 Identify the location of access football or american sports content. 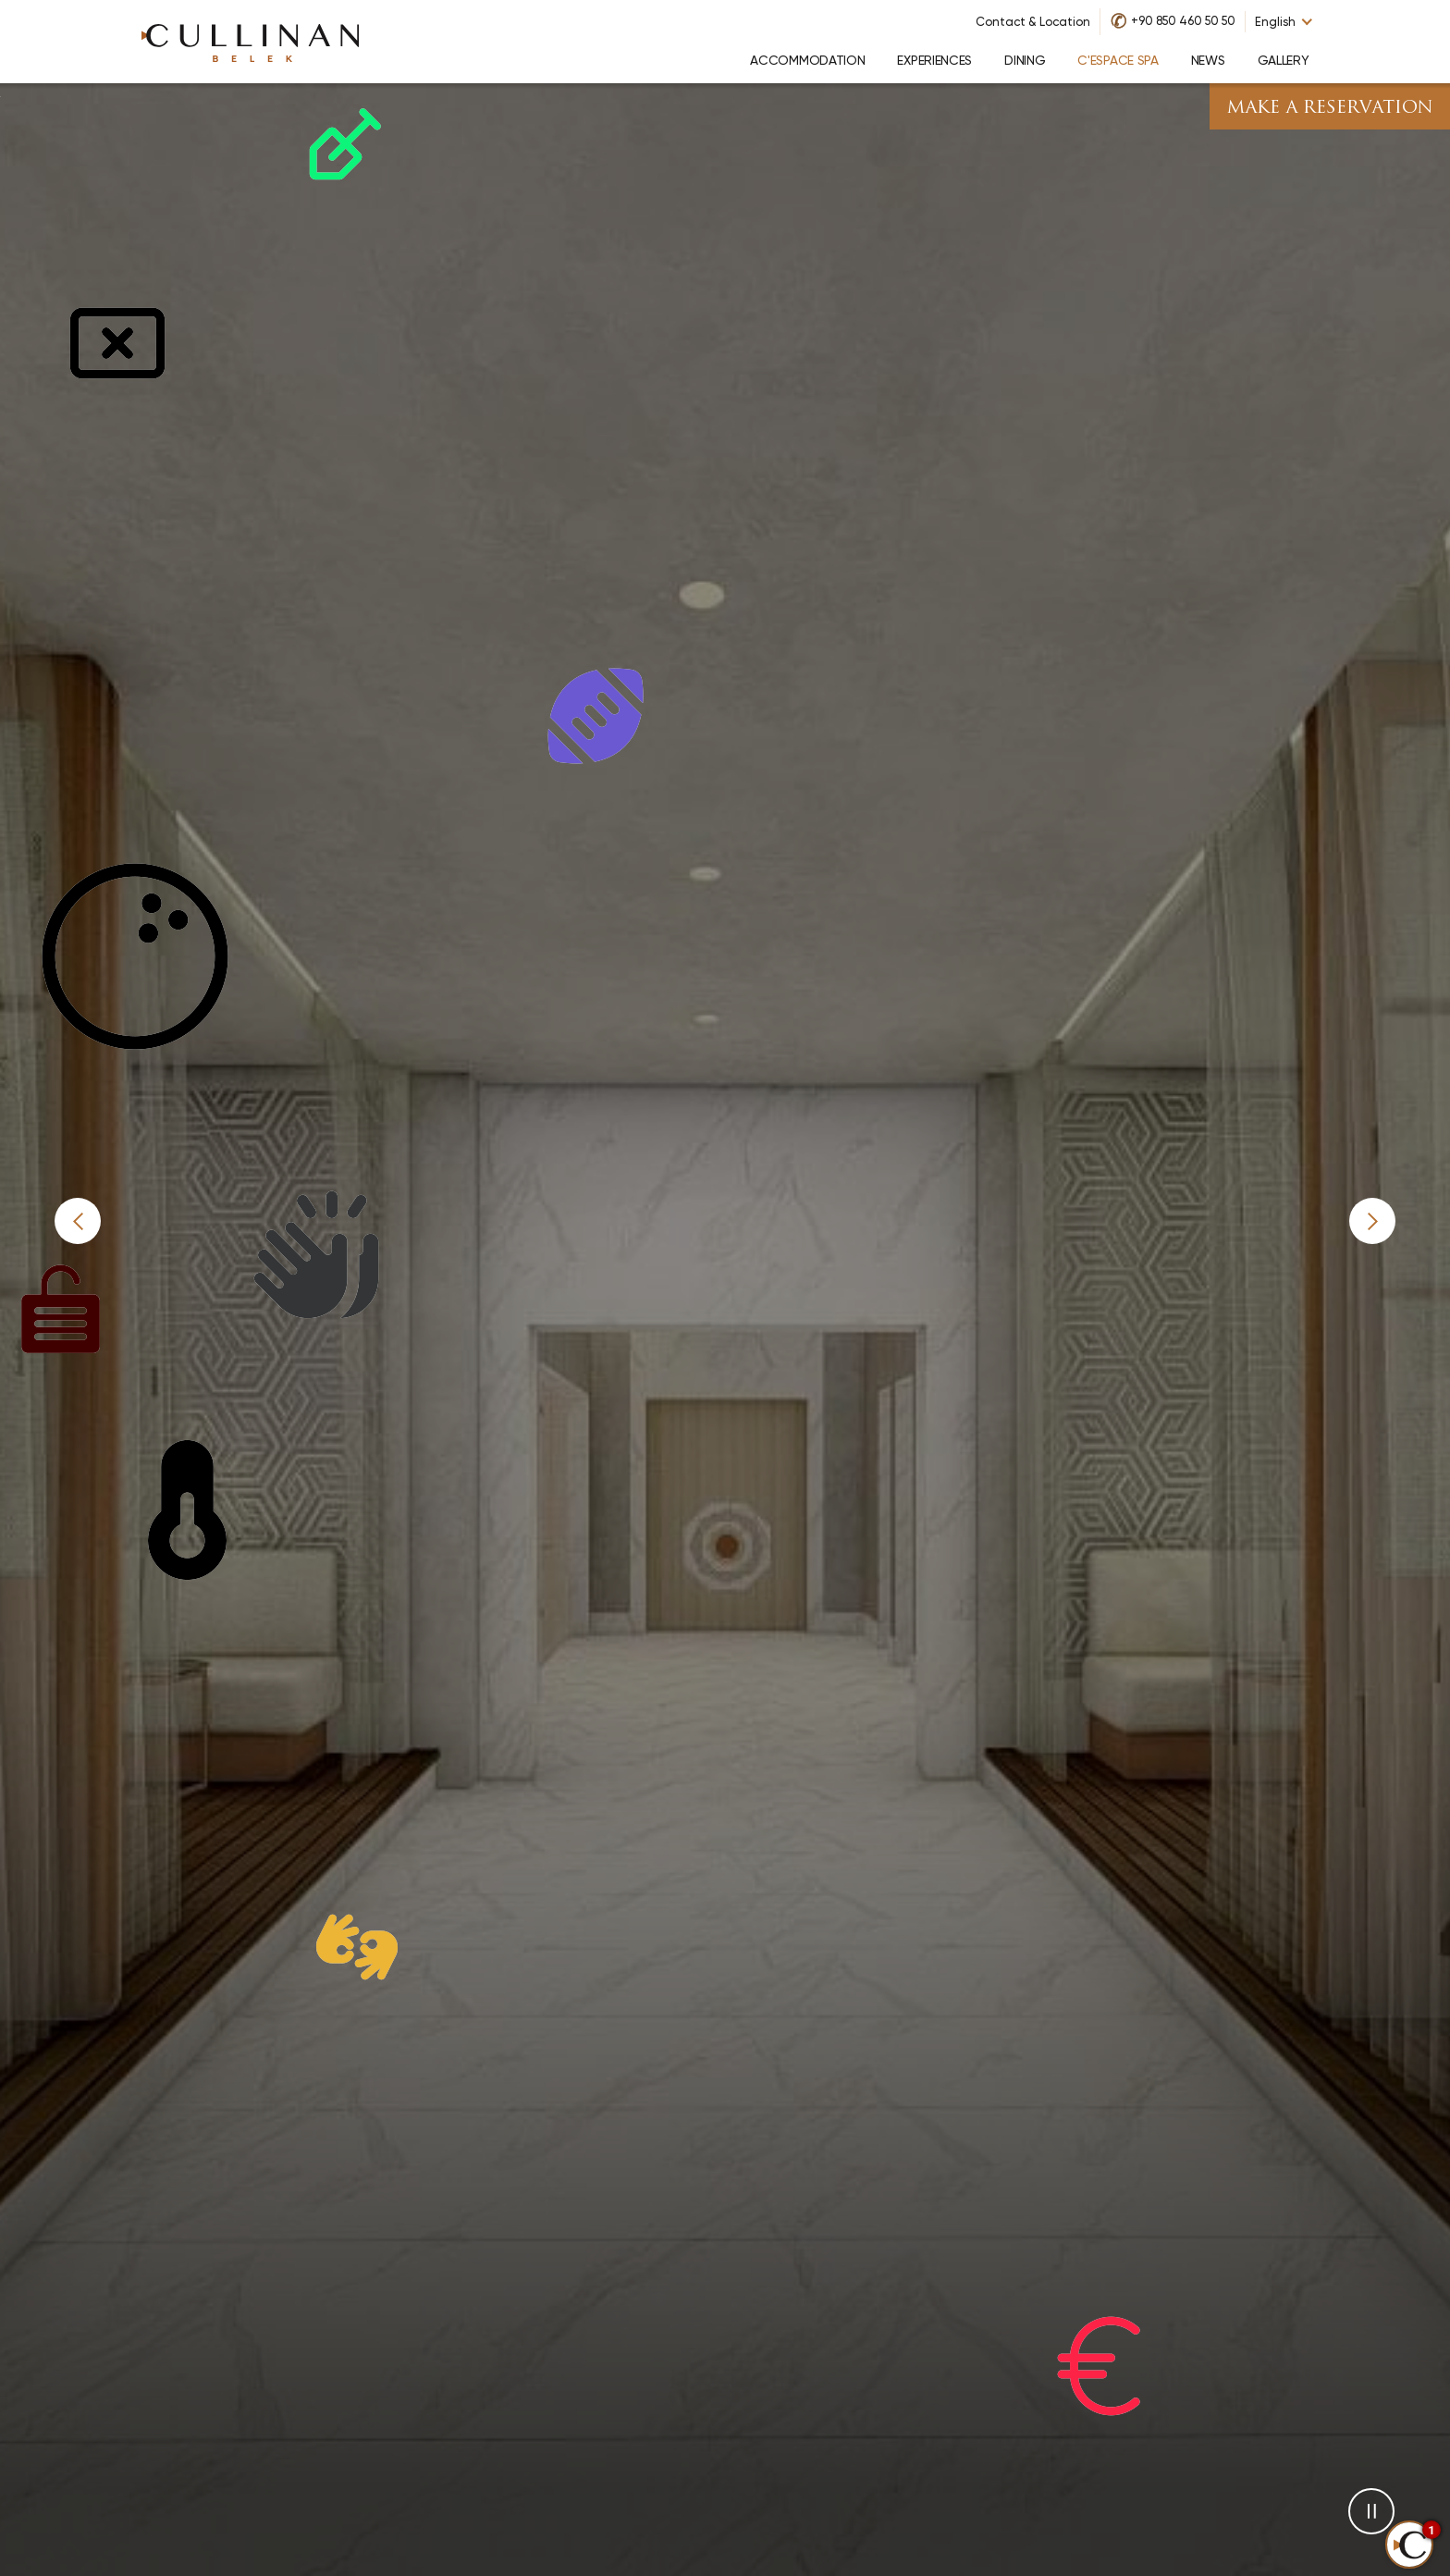
(596, 716).